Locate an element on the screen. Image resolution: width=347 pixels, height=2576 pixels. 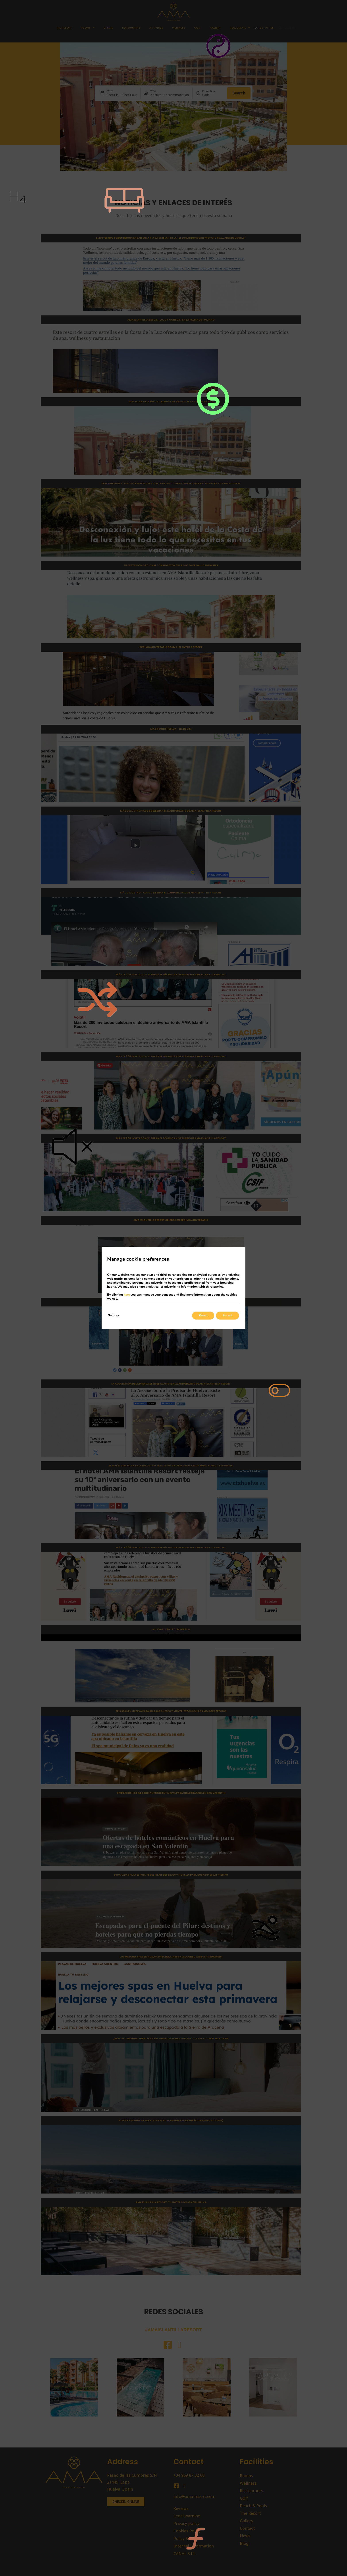
mute audio or sound is located at coordinates (70, 1147).